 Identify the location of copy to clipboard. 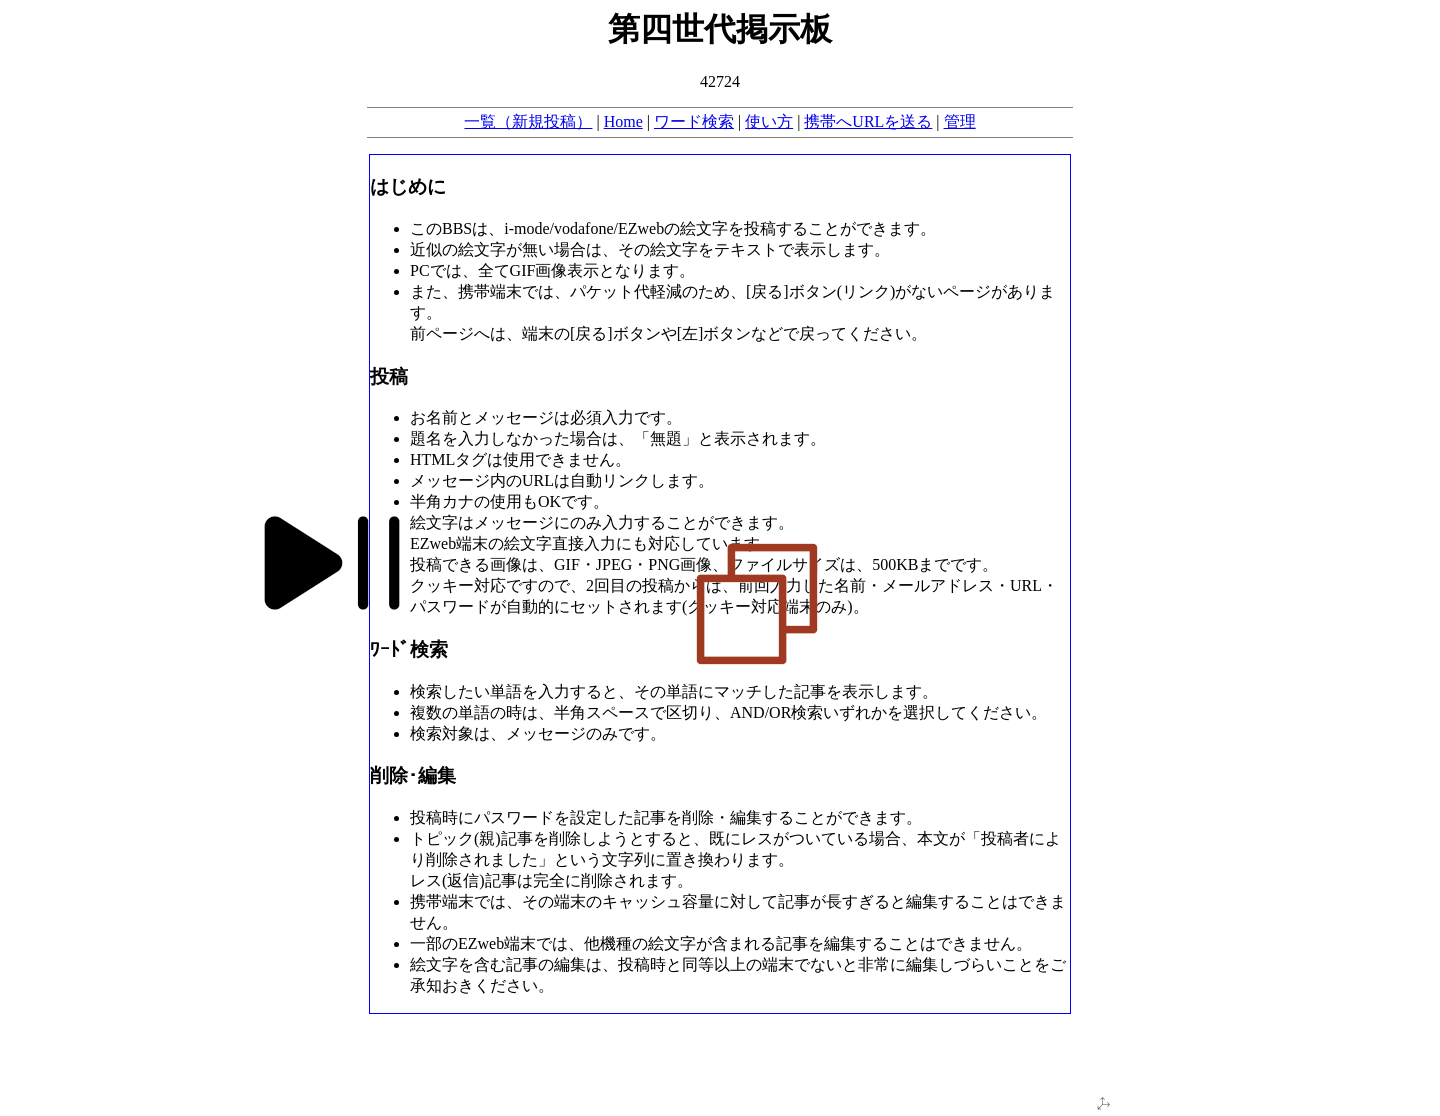
(757, 604).